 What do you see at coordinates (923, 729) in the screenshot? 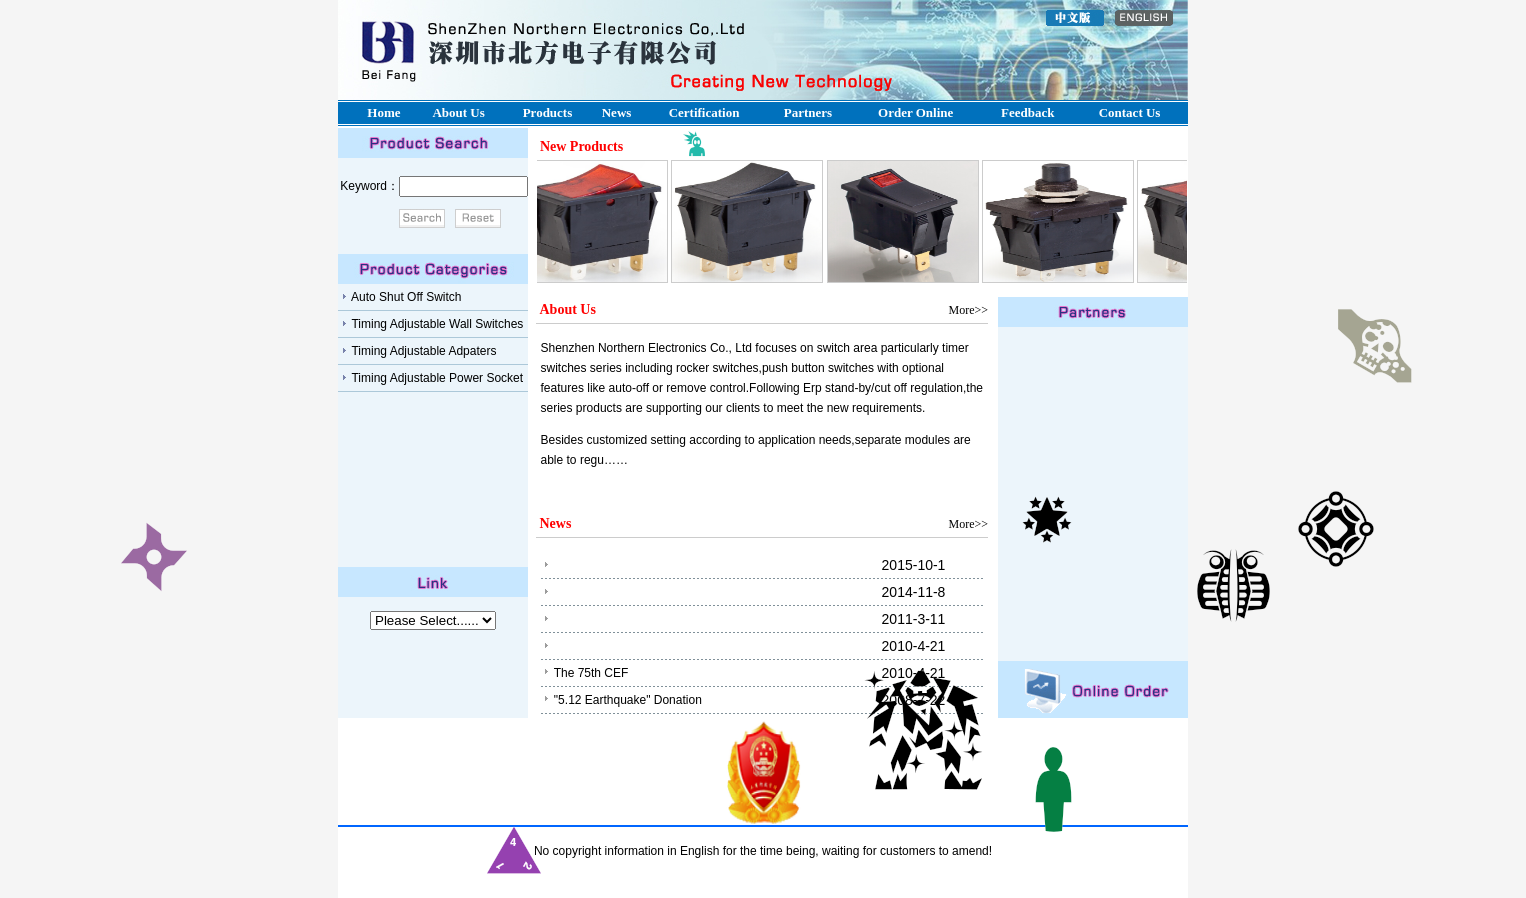
I see `ice golem character or unit in a game` at bounding box center [923, 729].